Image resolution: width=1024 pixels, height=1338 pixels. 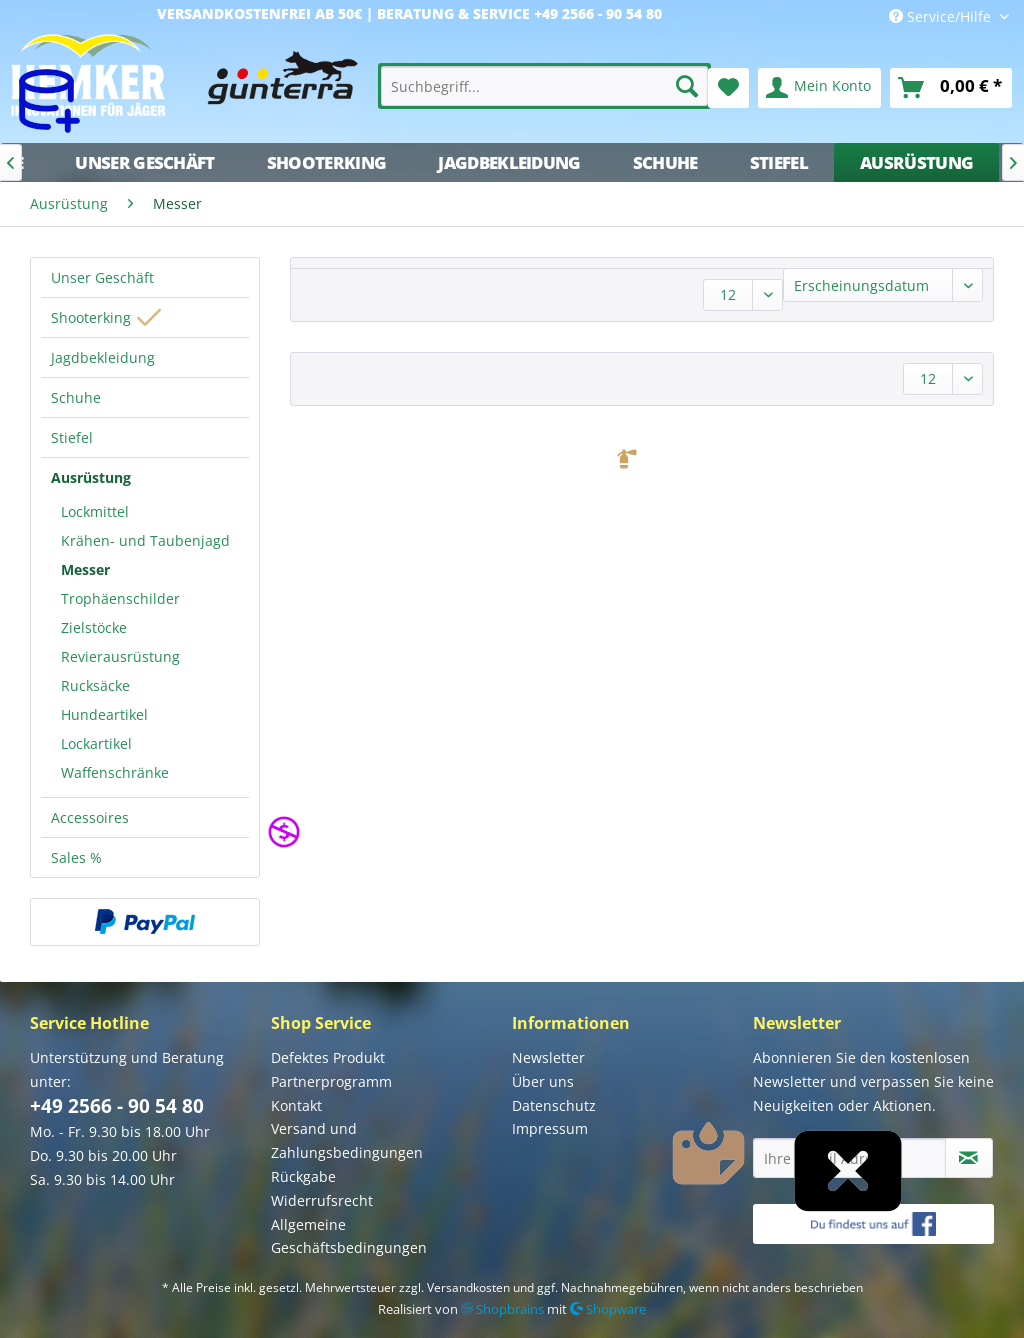 What do you see at coordinates (848, 1171) in the screenshot?
I see `close the current window` at bounding box center [848, 1171].